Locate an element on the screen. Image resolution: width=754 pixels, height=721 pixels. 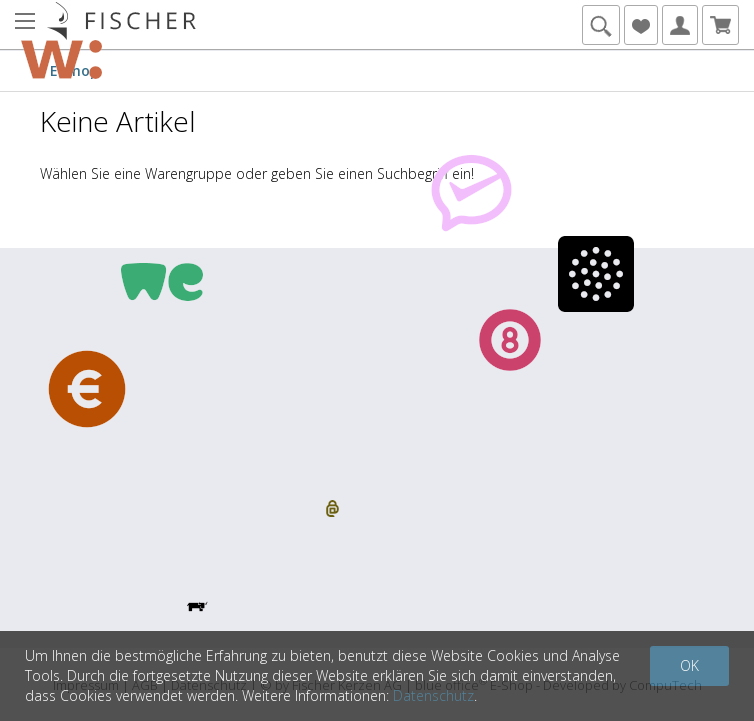
open Rancher container management platform is located at coordinates (197, 606).